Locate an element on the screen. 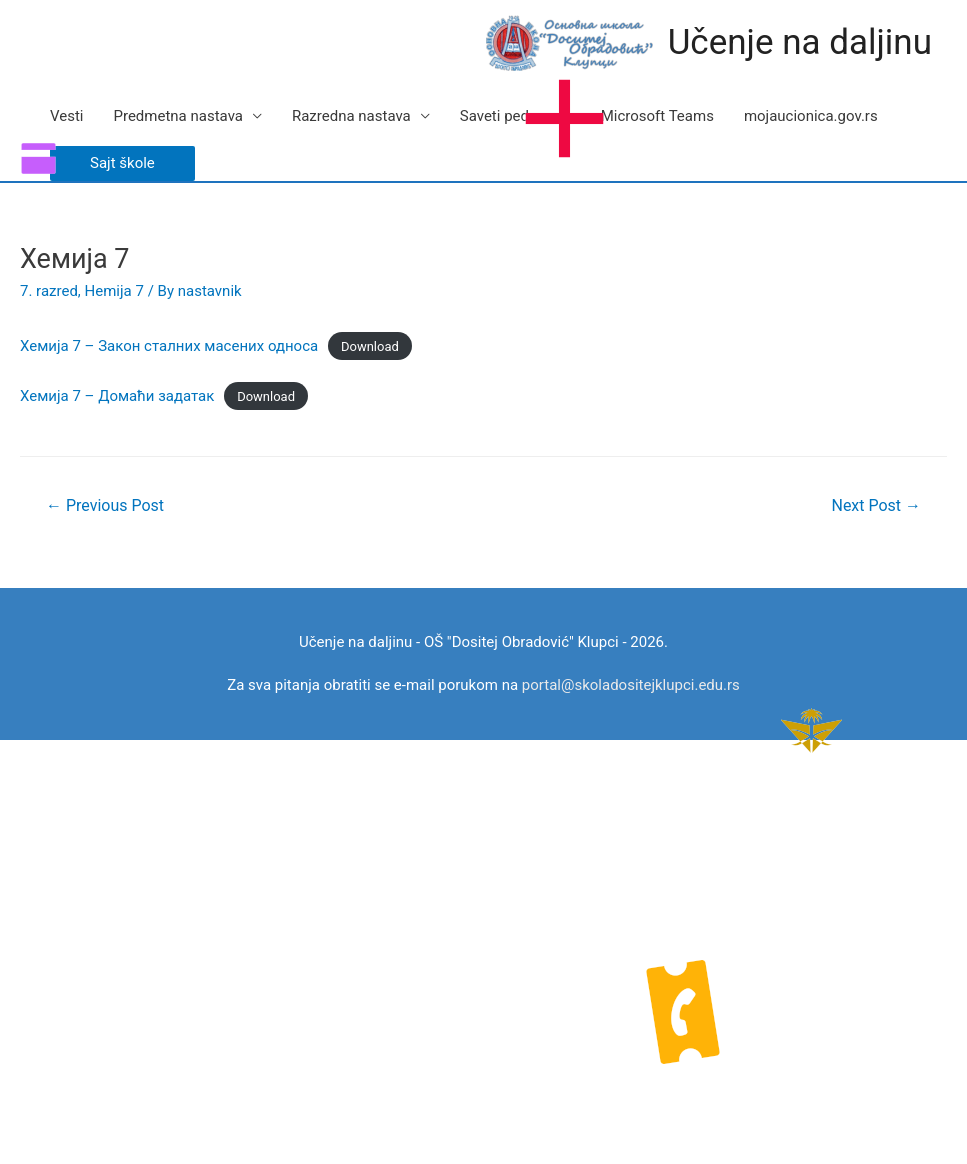  add a new item is located at coordinates (564, 118).